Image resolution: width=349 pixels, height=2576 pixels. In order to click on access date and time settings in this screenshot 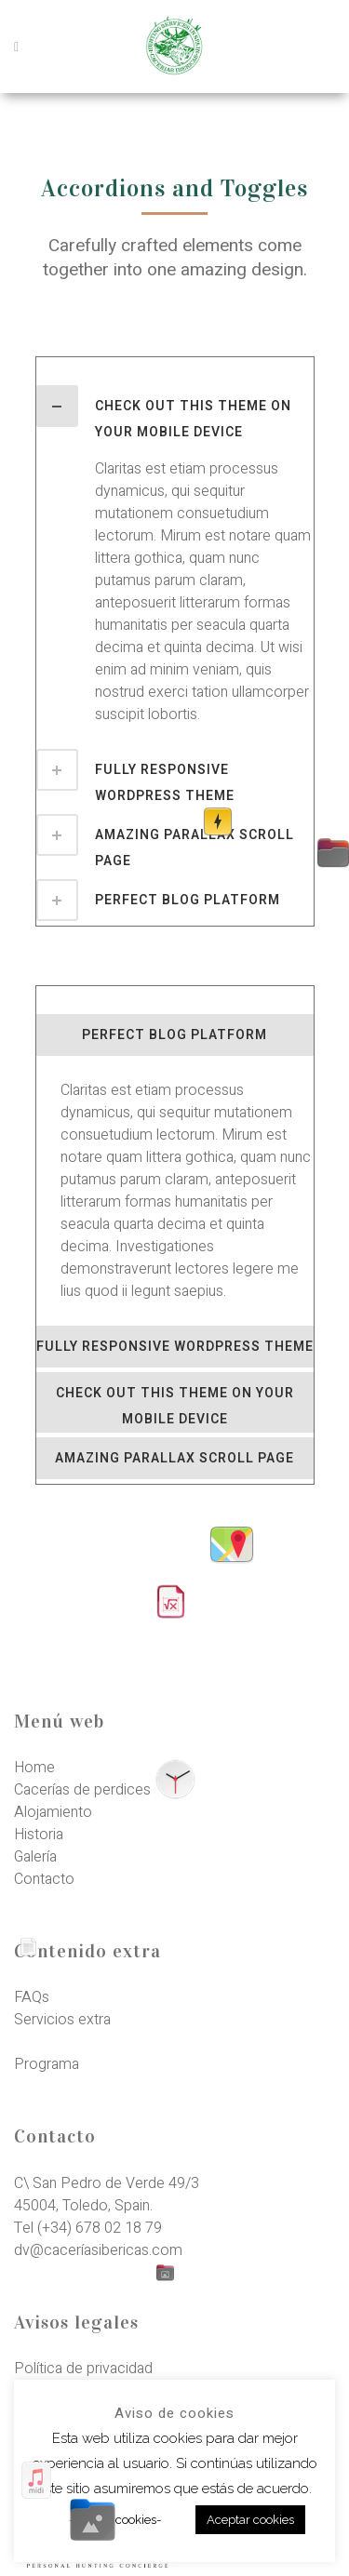, I will do `click(175, 1779)`.